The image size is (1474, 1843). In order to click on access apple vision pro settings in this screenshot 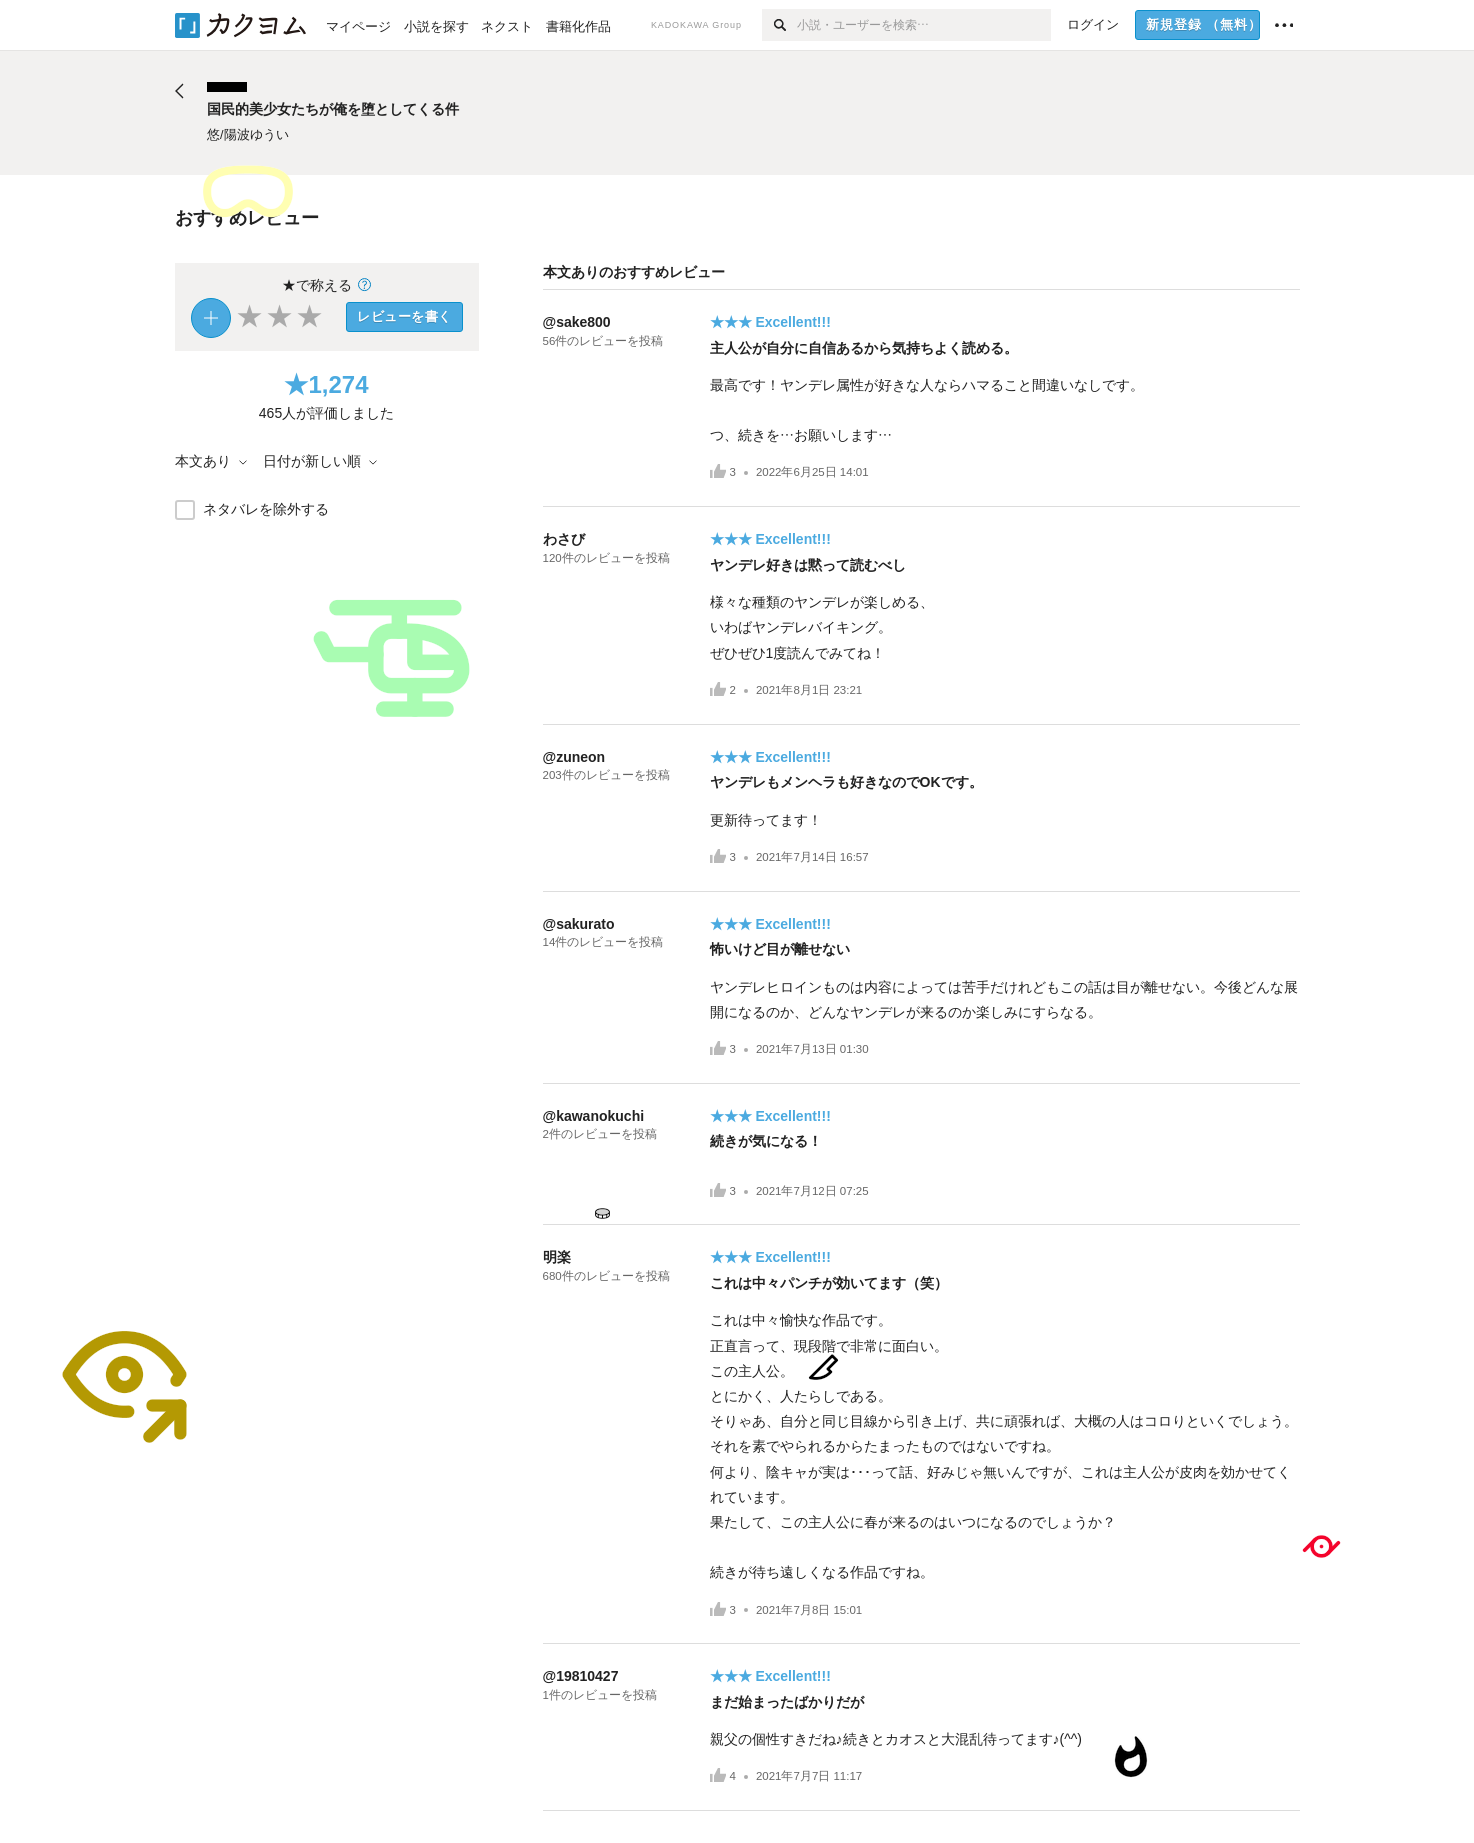, I will do `click(248, 190)`.